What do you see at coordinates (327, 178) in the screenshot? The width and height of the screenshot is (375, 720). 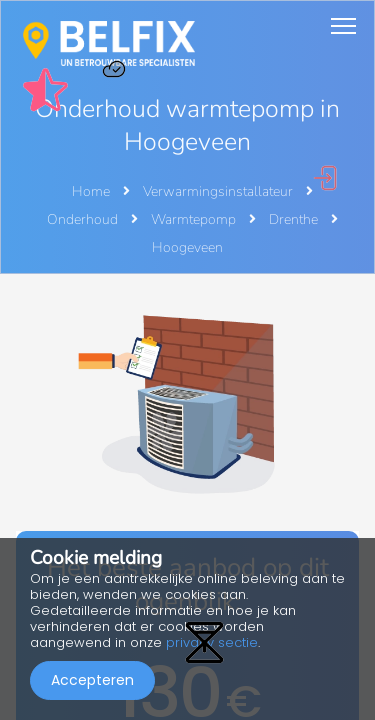 I see `log in to your account` at bounding box center [327, 178].